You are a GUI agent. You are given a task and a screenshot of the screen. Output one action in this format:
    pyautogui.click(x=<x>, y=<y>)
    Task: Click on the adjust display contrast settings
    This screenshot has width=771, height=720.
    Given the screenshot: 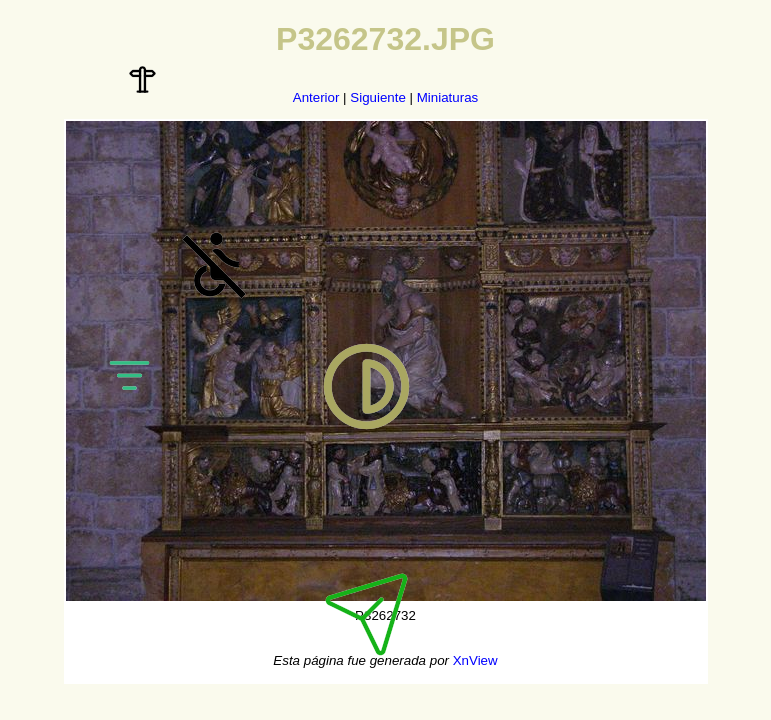 What is the action you would take?
    pyautogui.click(x=366, y=386)
    